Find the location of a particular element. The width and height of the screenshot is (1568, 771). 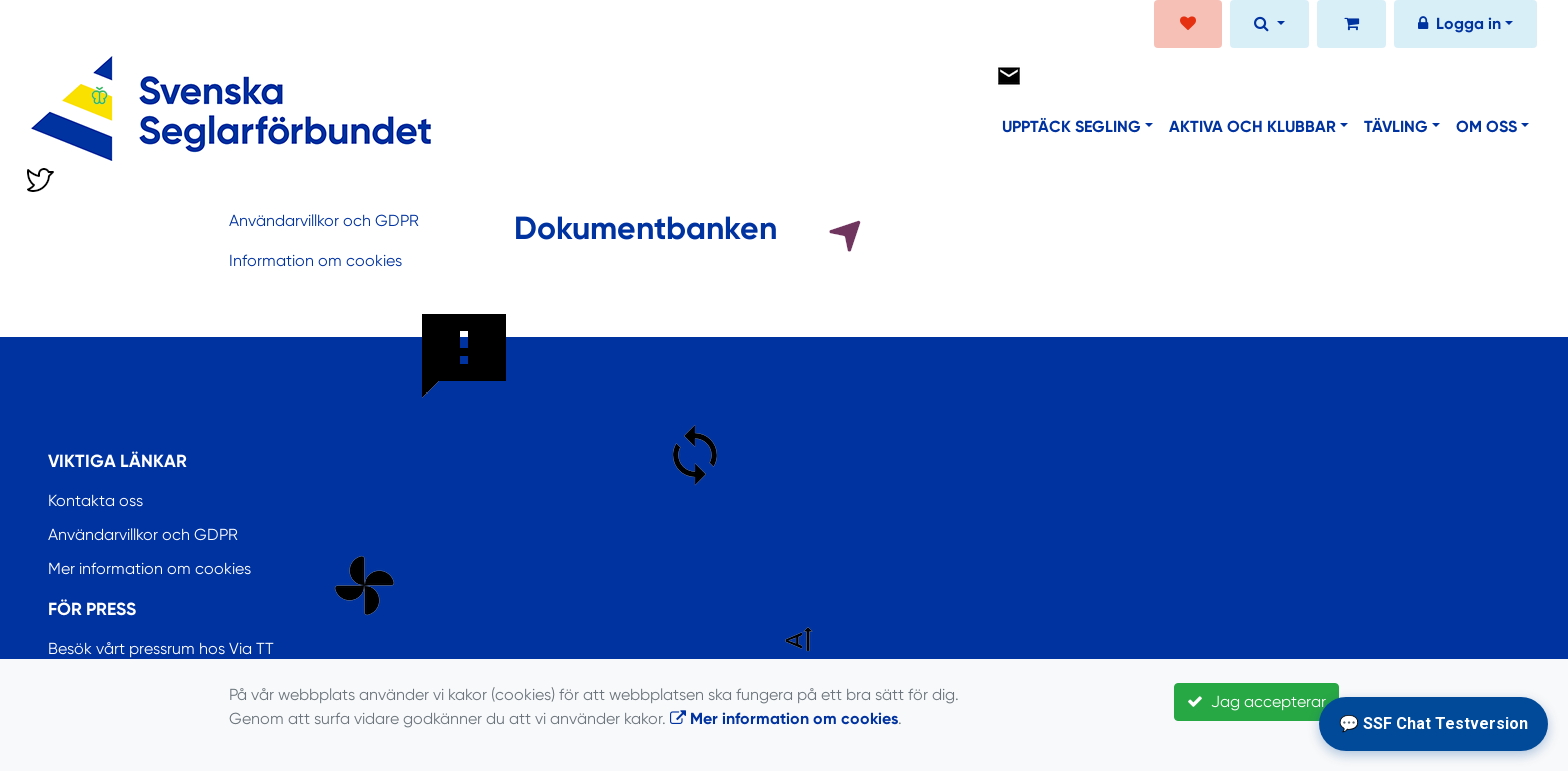

access toys or games category is located at coordinates (364, 585).